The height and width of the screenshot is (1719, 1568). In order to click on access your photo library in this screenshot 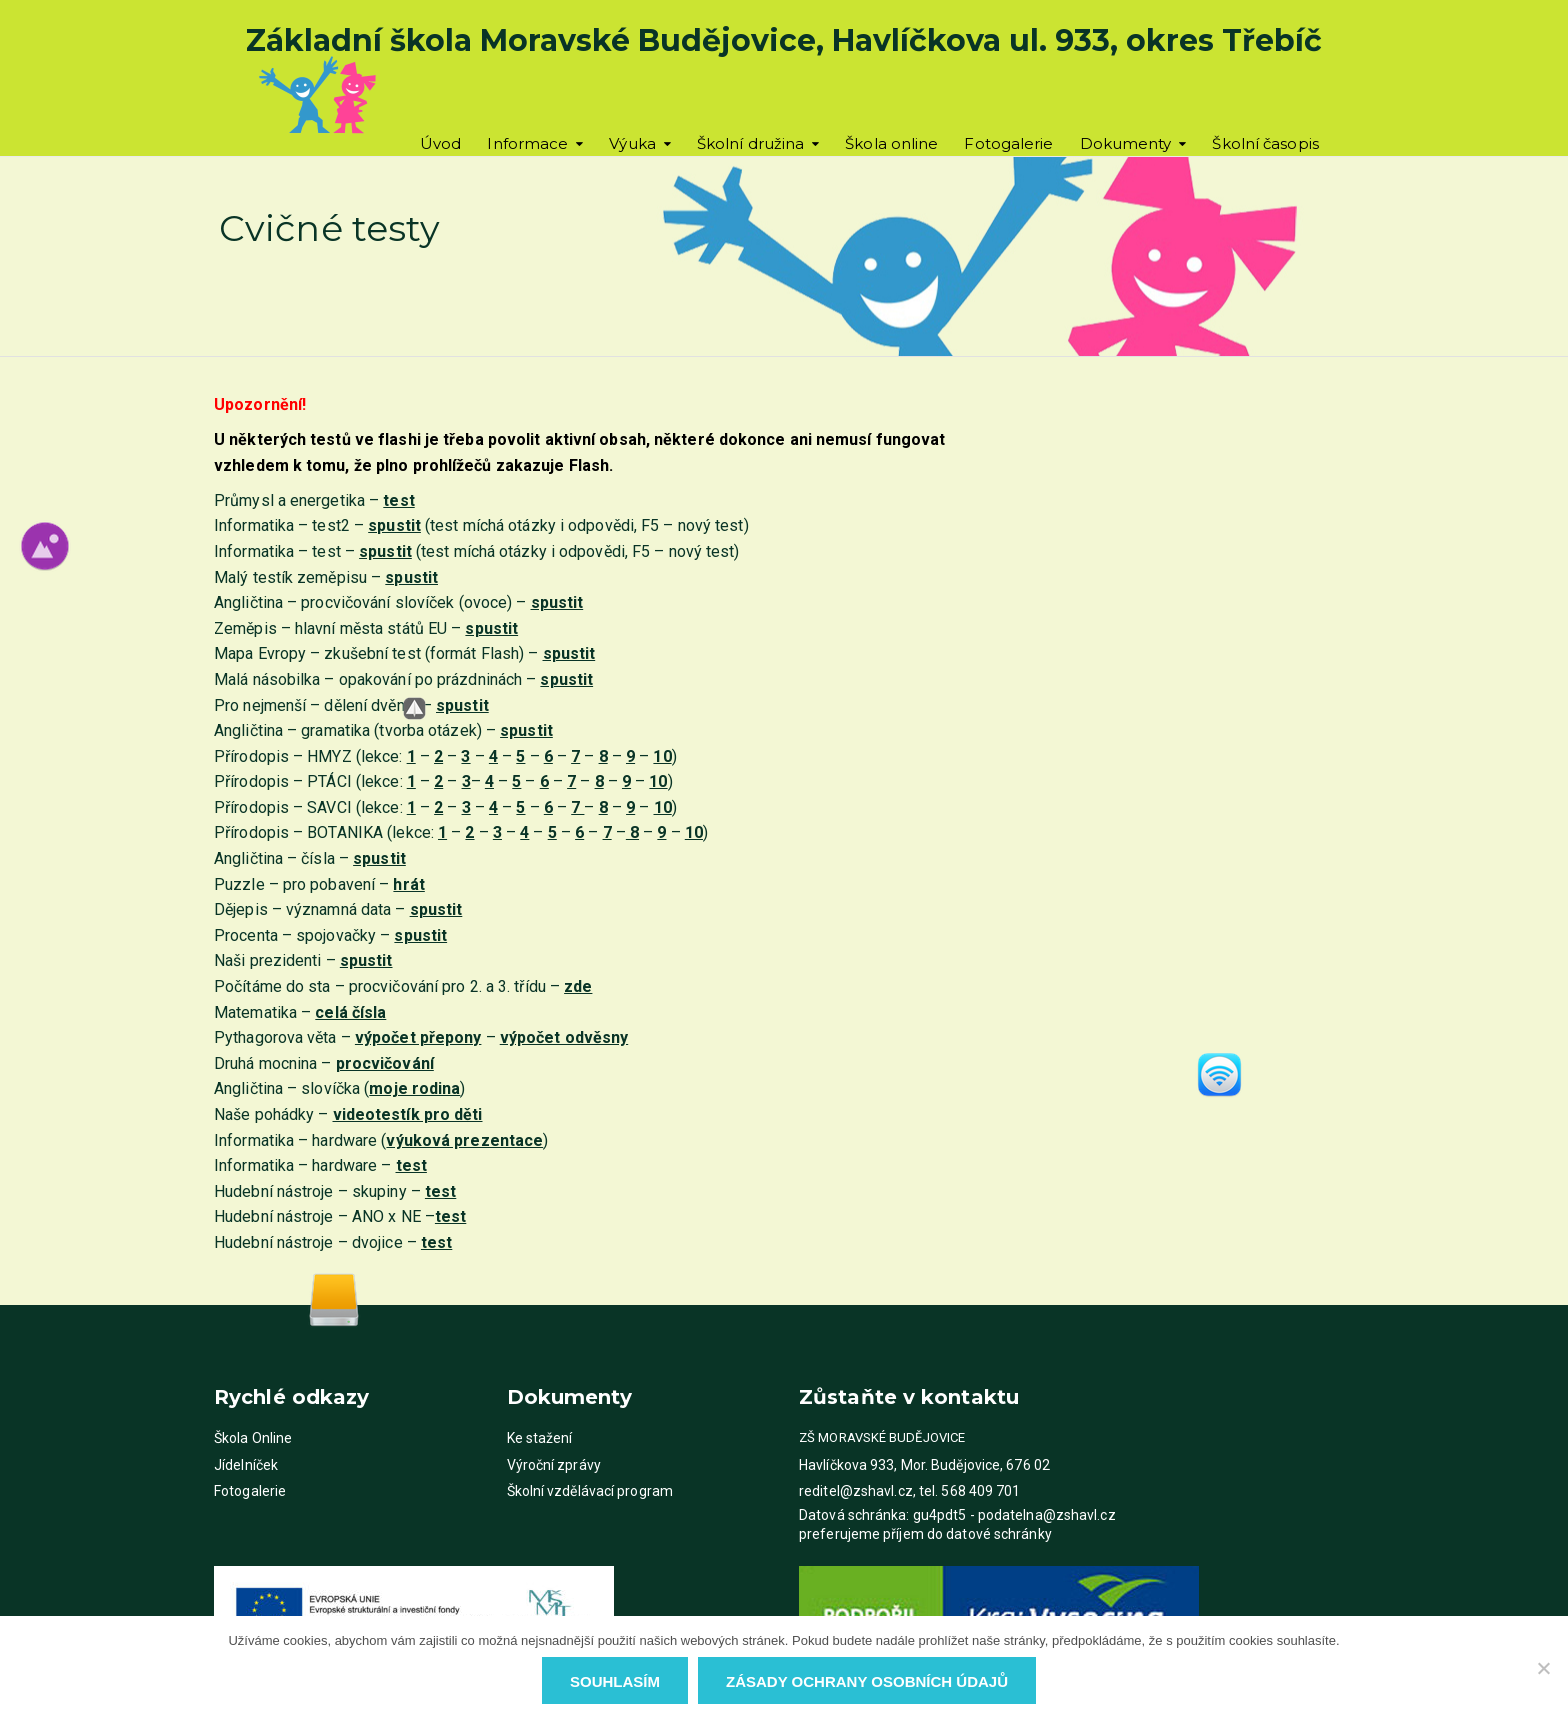, I will do `click(45, 546)`.